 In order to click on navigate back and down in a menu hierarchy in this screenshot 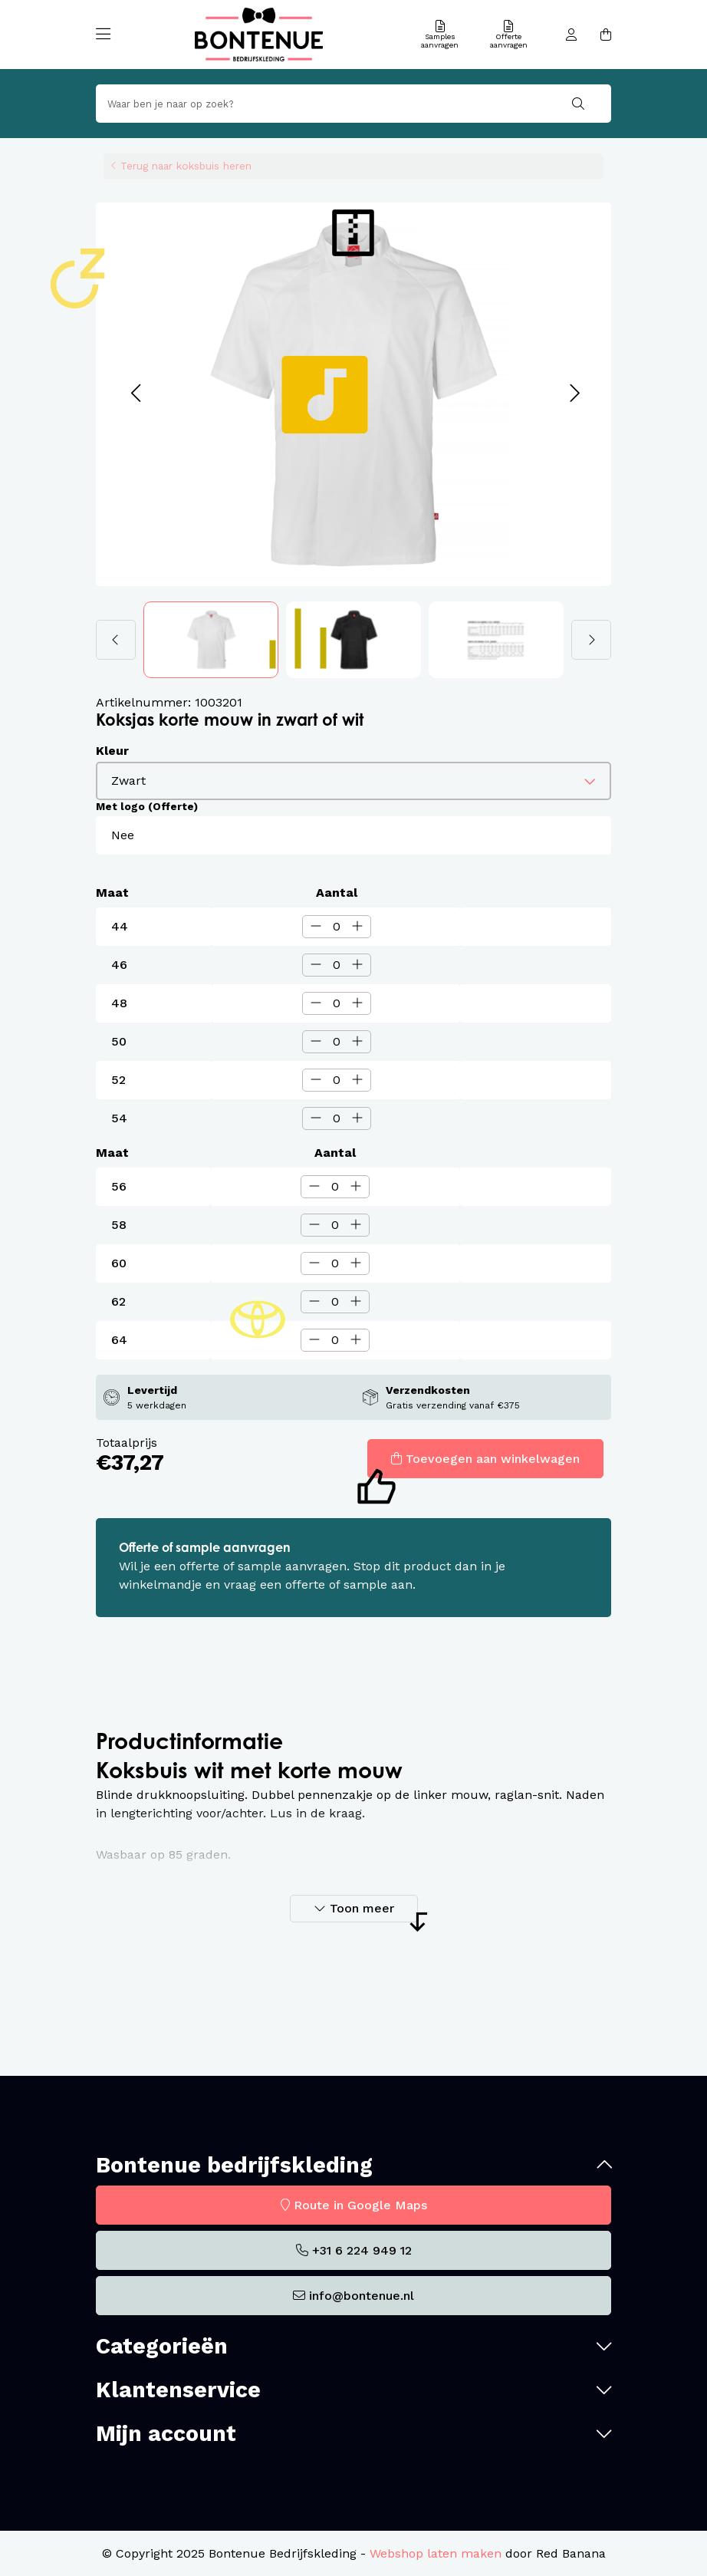, I will do `click(419, 1921)`.